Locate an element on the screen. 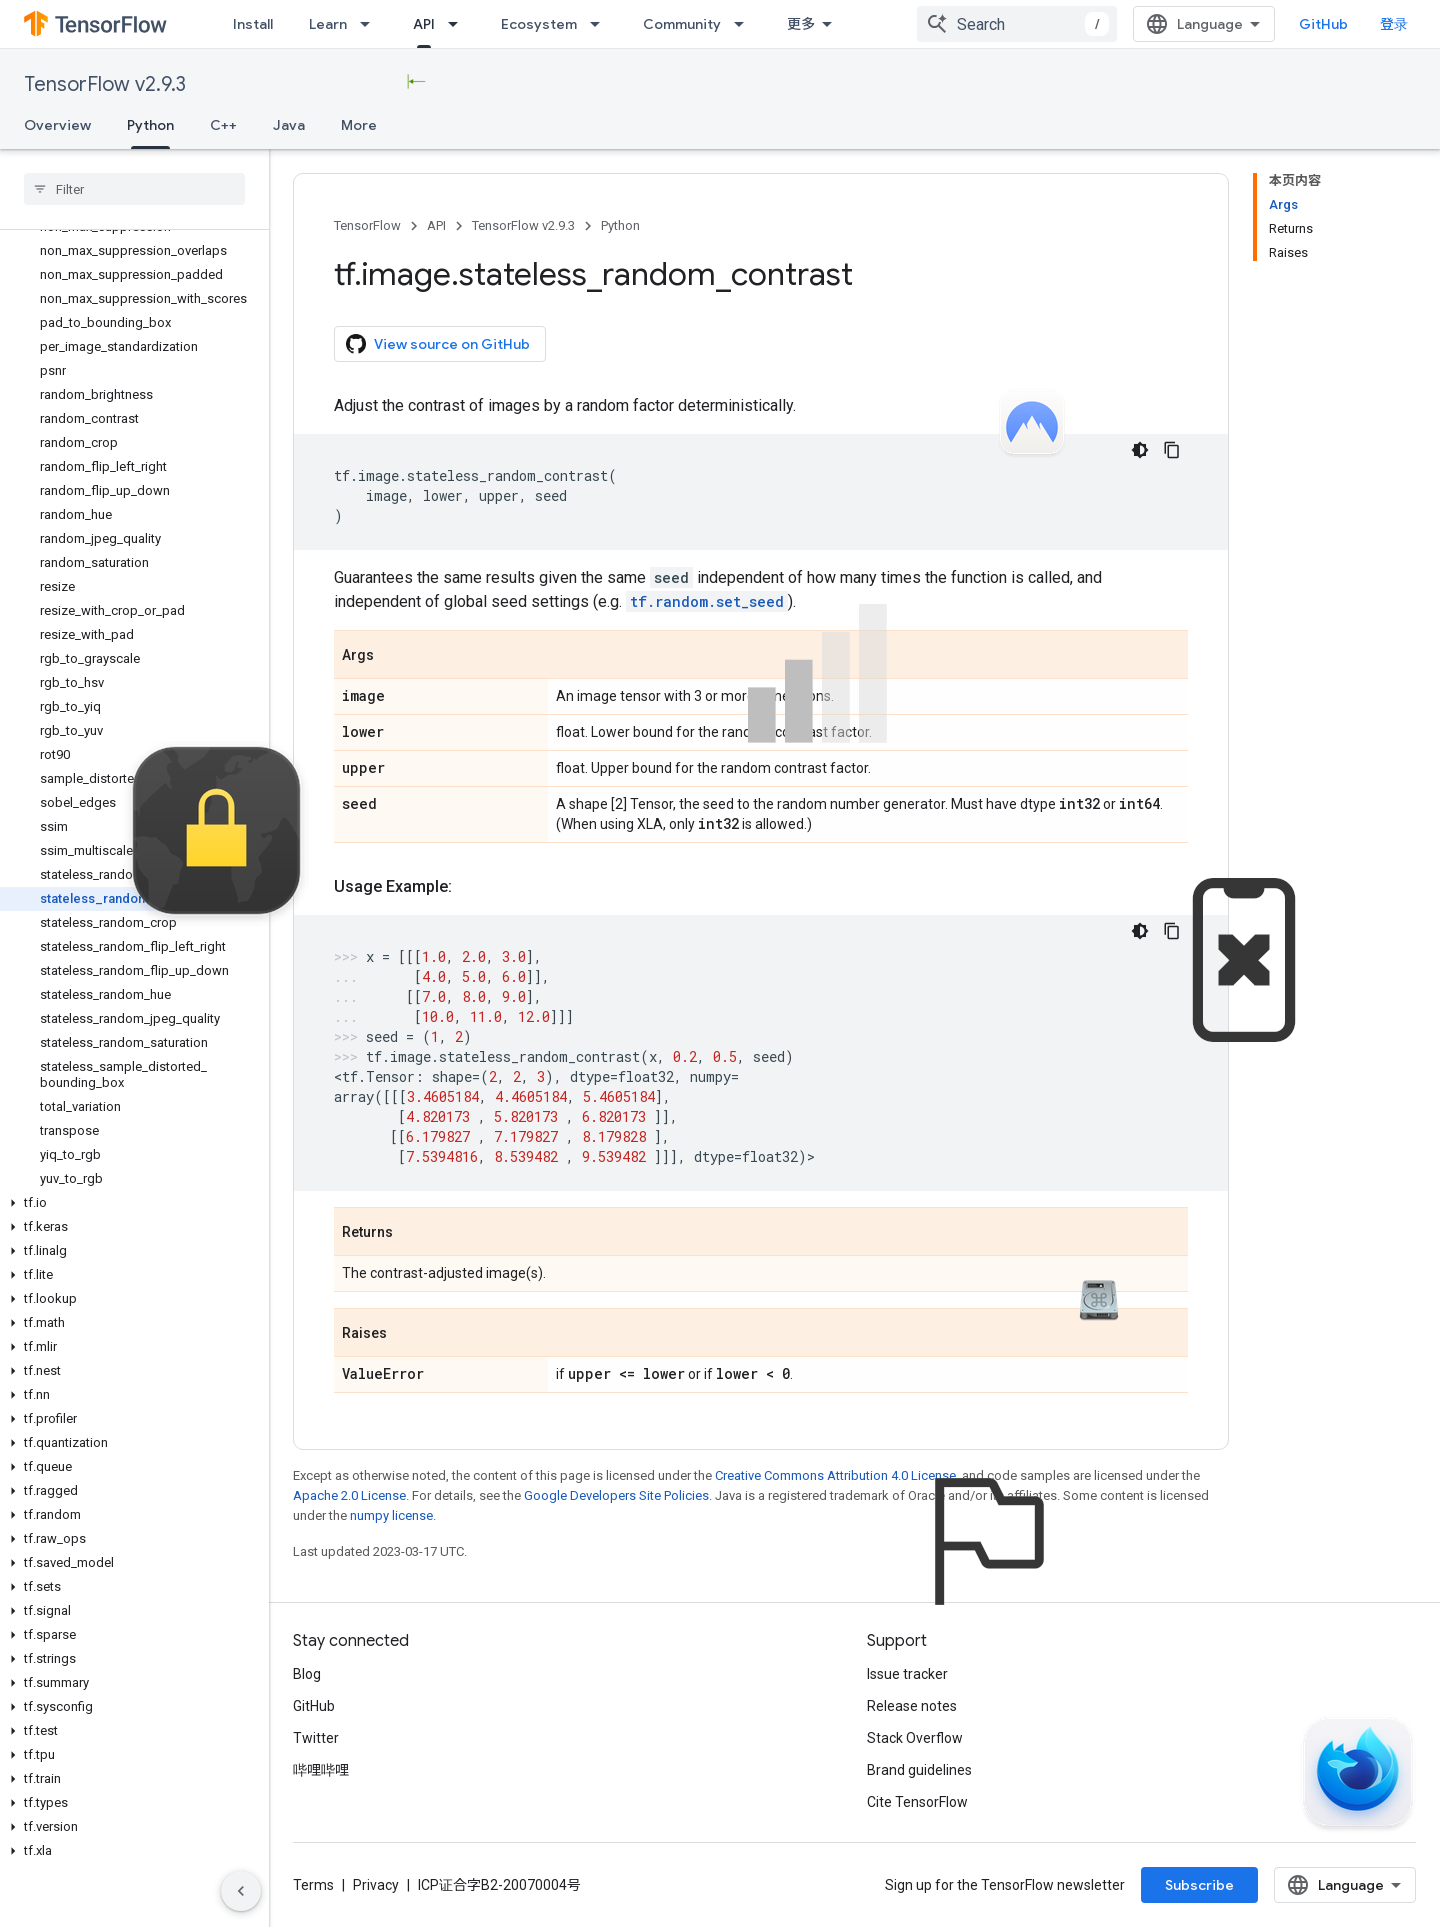 This screenshot has width=1440, height=1927. open nordvpn application is located at coordinates (1032, 422).